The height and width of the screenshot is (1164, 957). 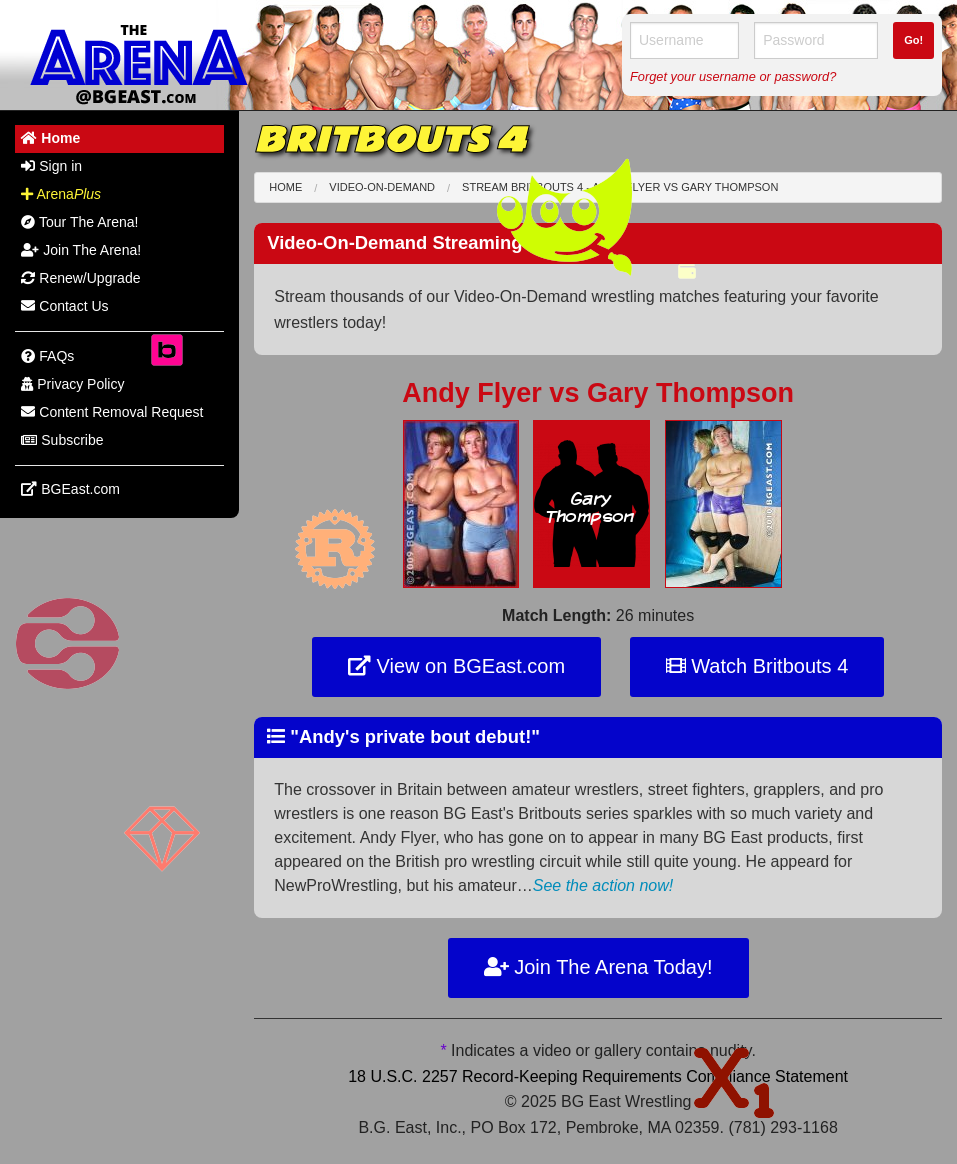 What do you see at coordinates (564, 217) in the screenshot?
I see `open GIMP image editor` at bounding box center [564, 217].